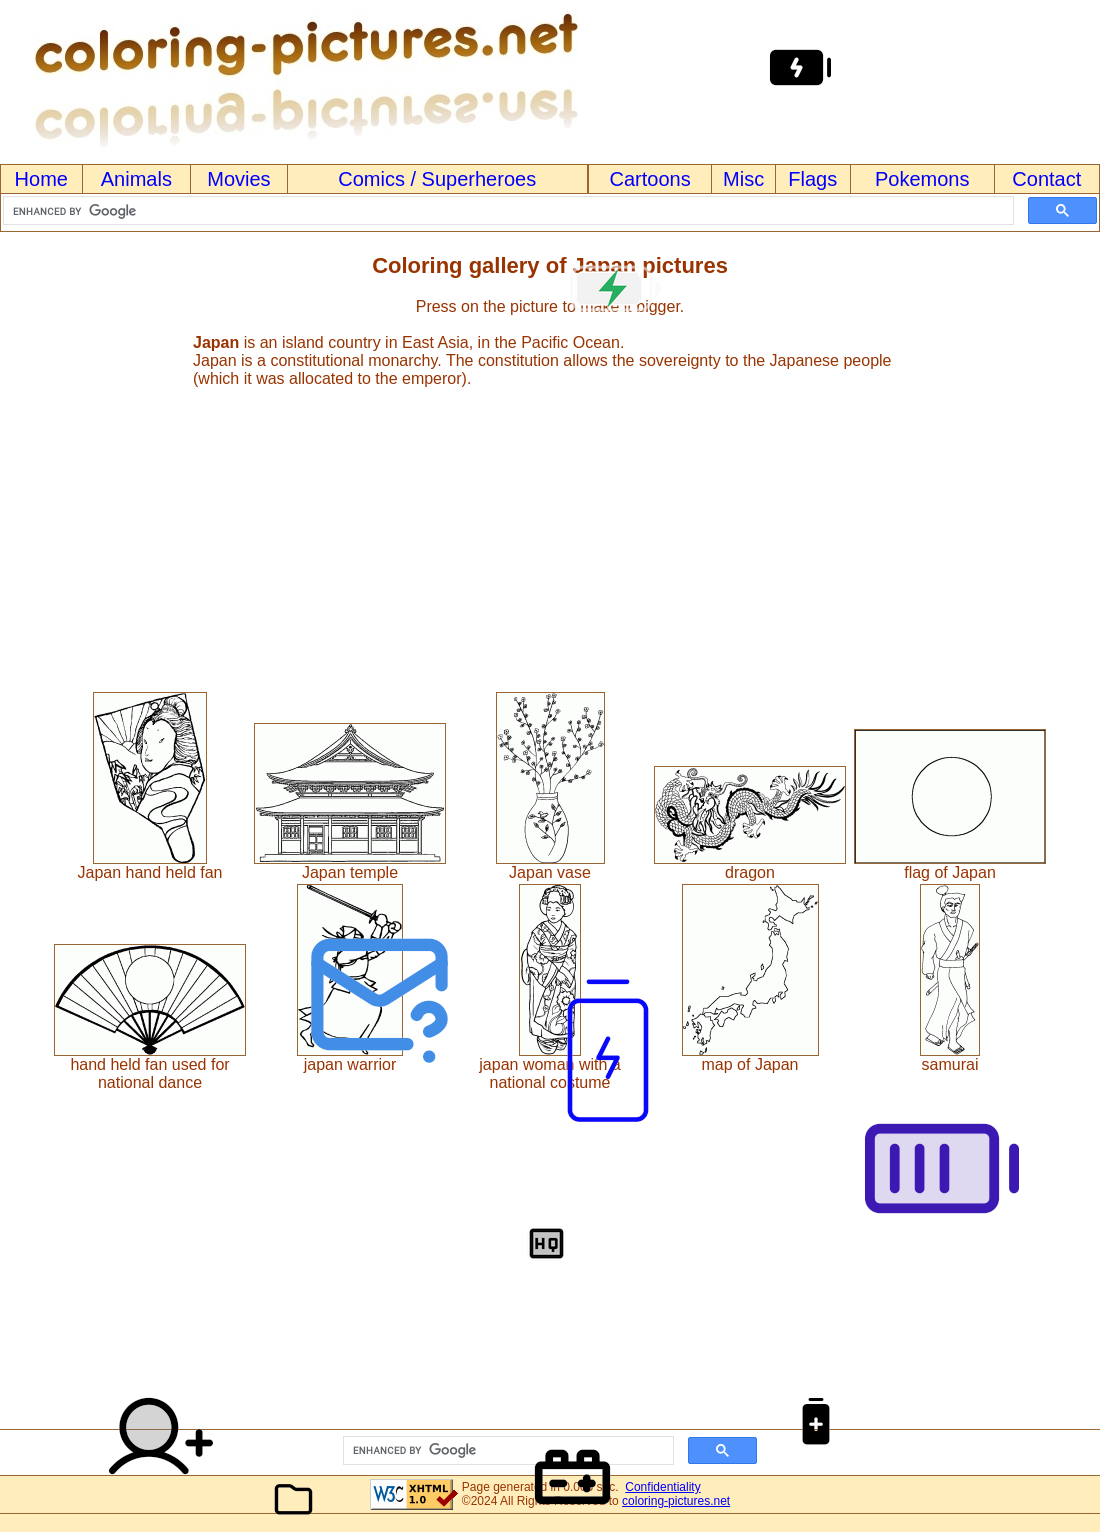 This screenshot has width=1100, height=1532. What do you see at coordinates (157, 1439) in the screenshot?
I see `add a new contact or friend` at bounding box center [157, 1439].